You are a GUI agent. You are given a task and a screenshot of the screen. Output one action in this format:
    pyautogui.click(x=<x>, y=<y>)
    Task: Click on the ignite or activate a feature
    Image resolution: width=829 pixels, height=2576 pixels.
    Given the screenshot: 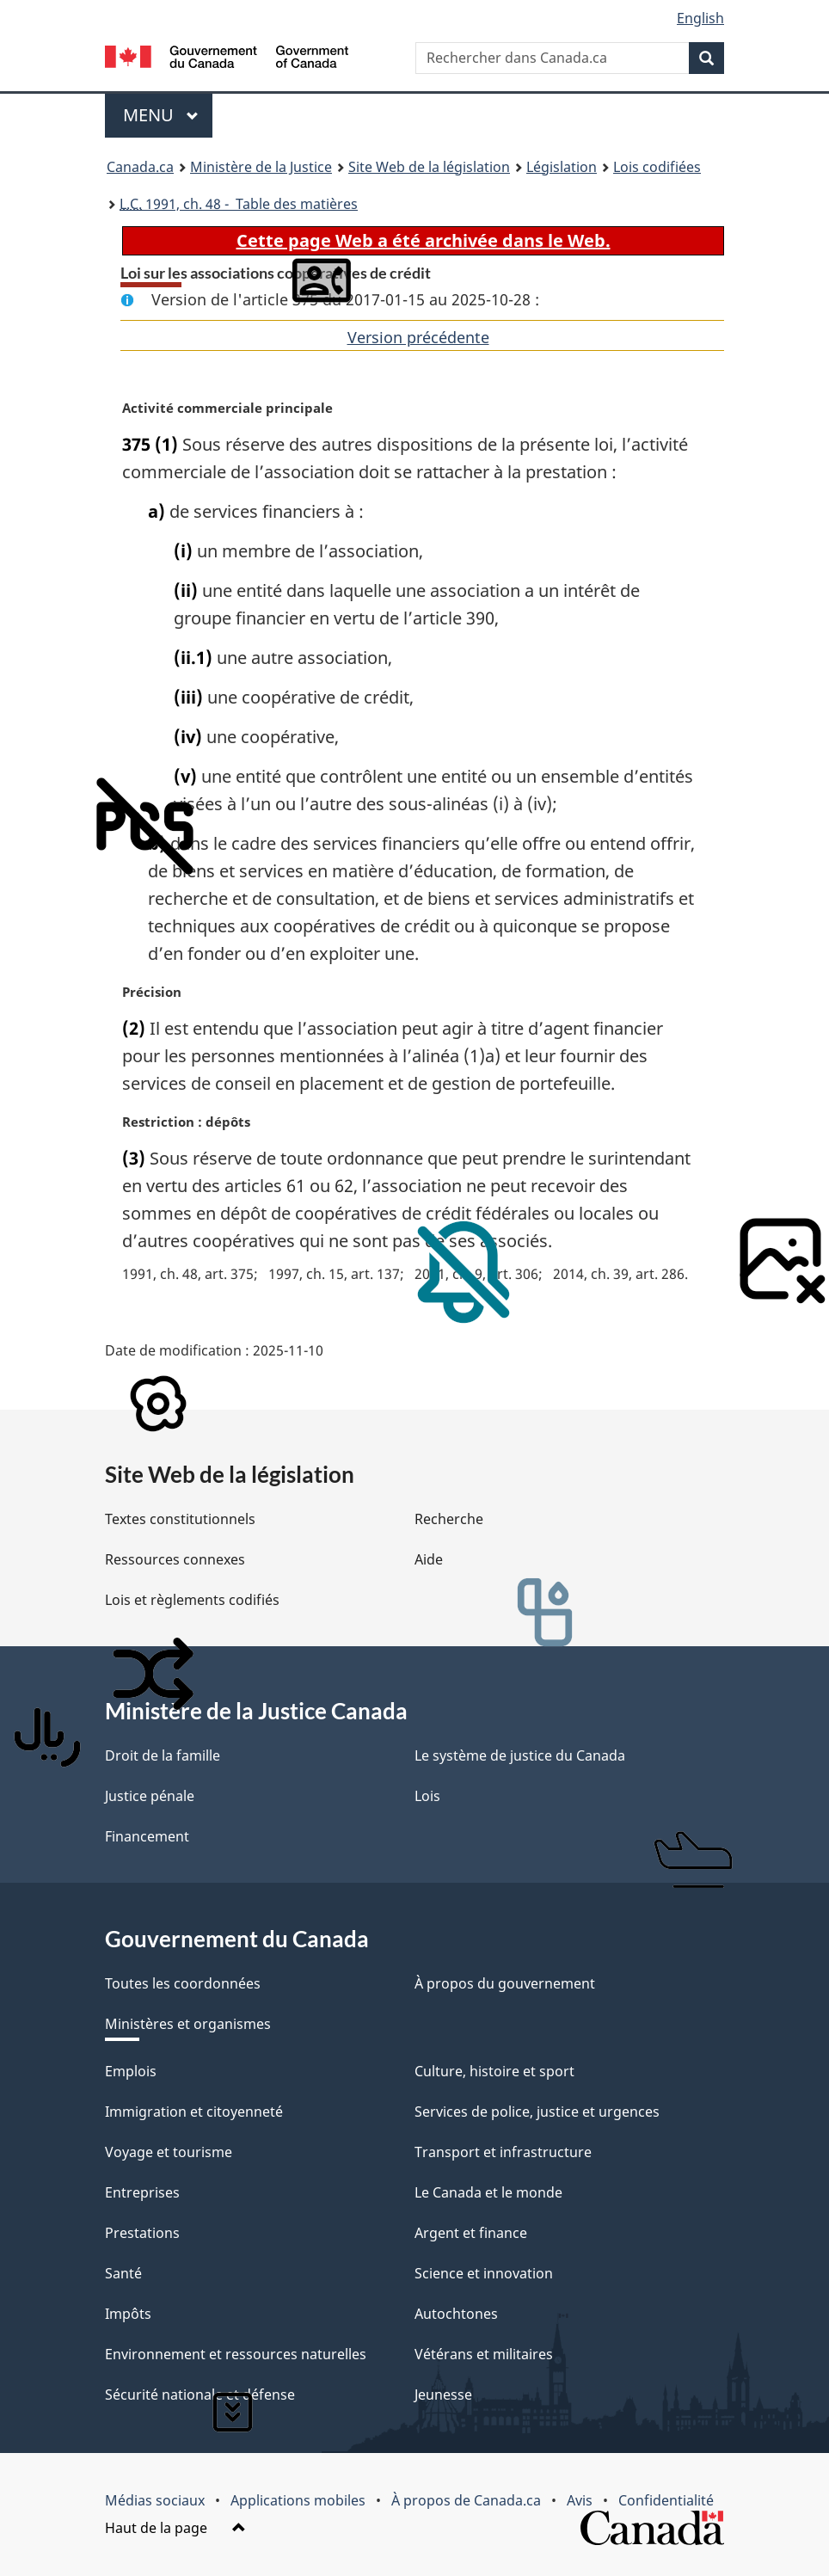 What is the action you would take?
    pyautogui.click(x=544, y=1612)
    